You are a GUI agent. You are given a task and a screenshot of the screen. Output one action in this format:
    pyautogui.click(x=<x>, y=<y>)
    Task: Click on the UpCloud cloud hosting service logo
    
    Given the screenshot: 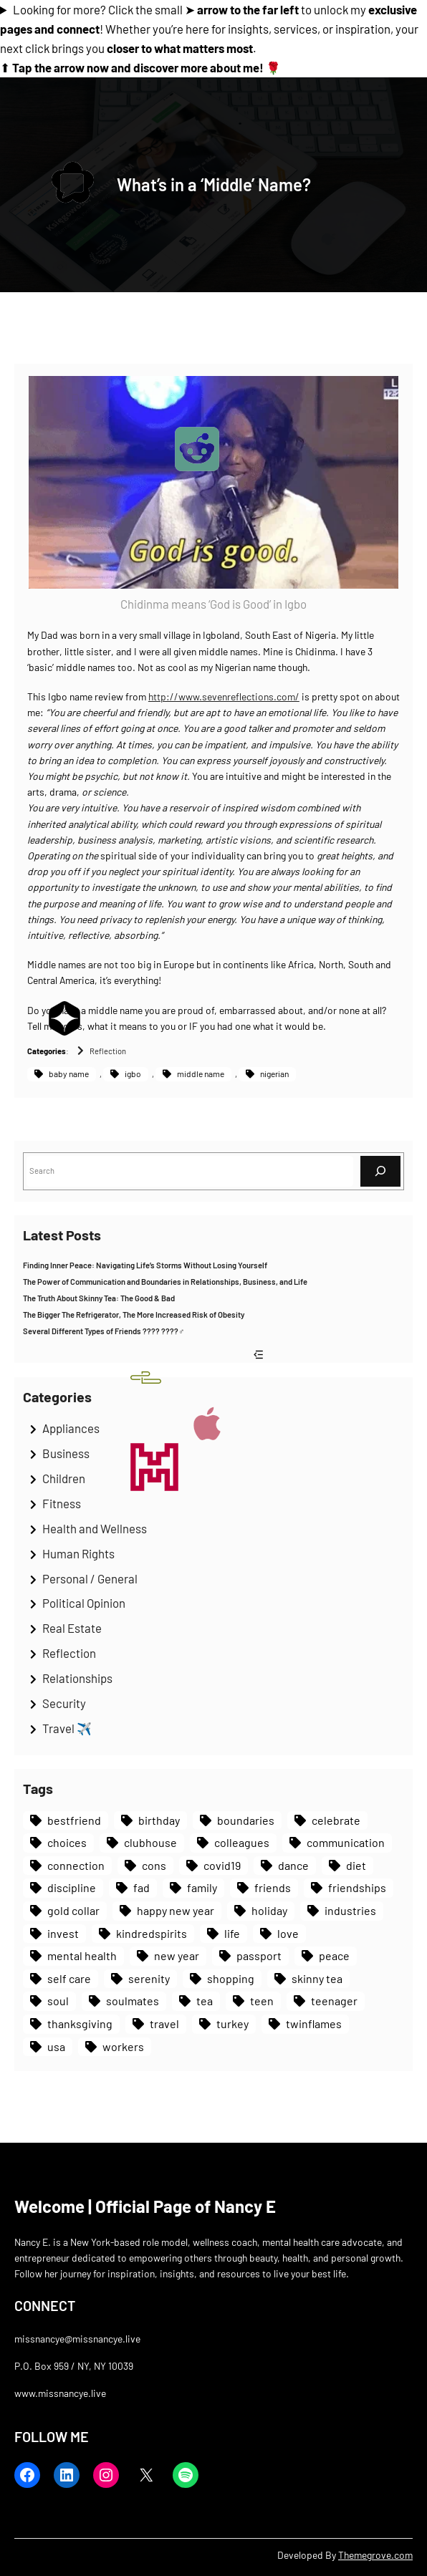 What is the action you would take?
    pyautogui.click(x=145, y=1377)
    